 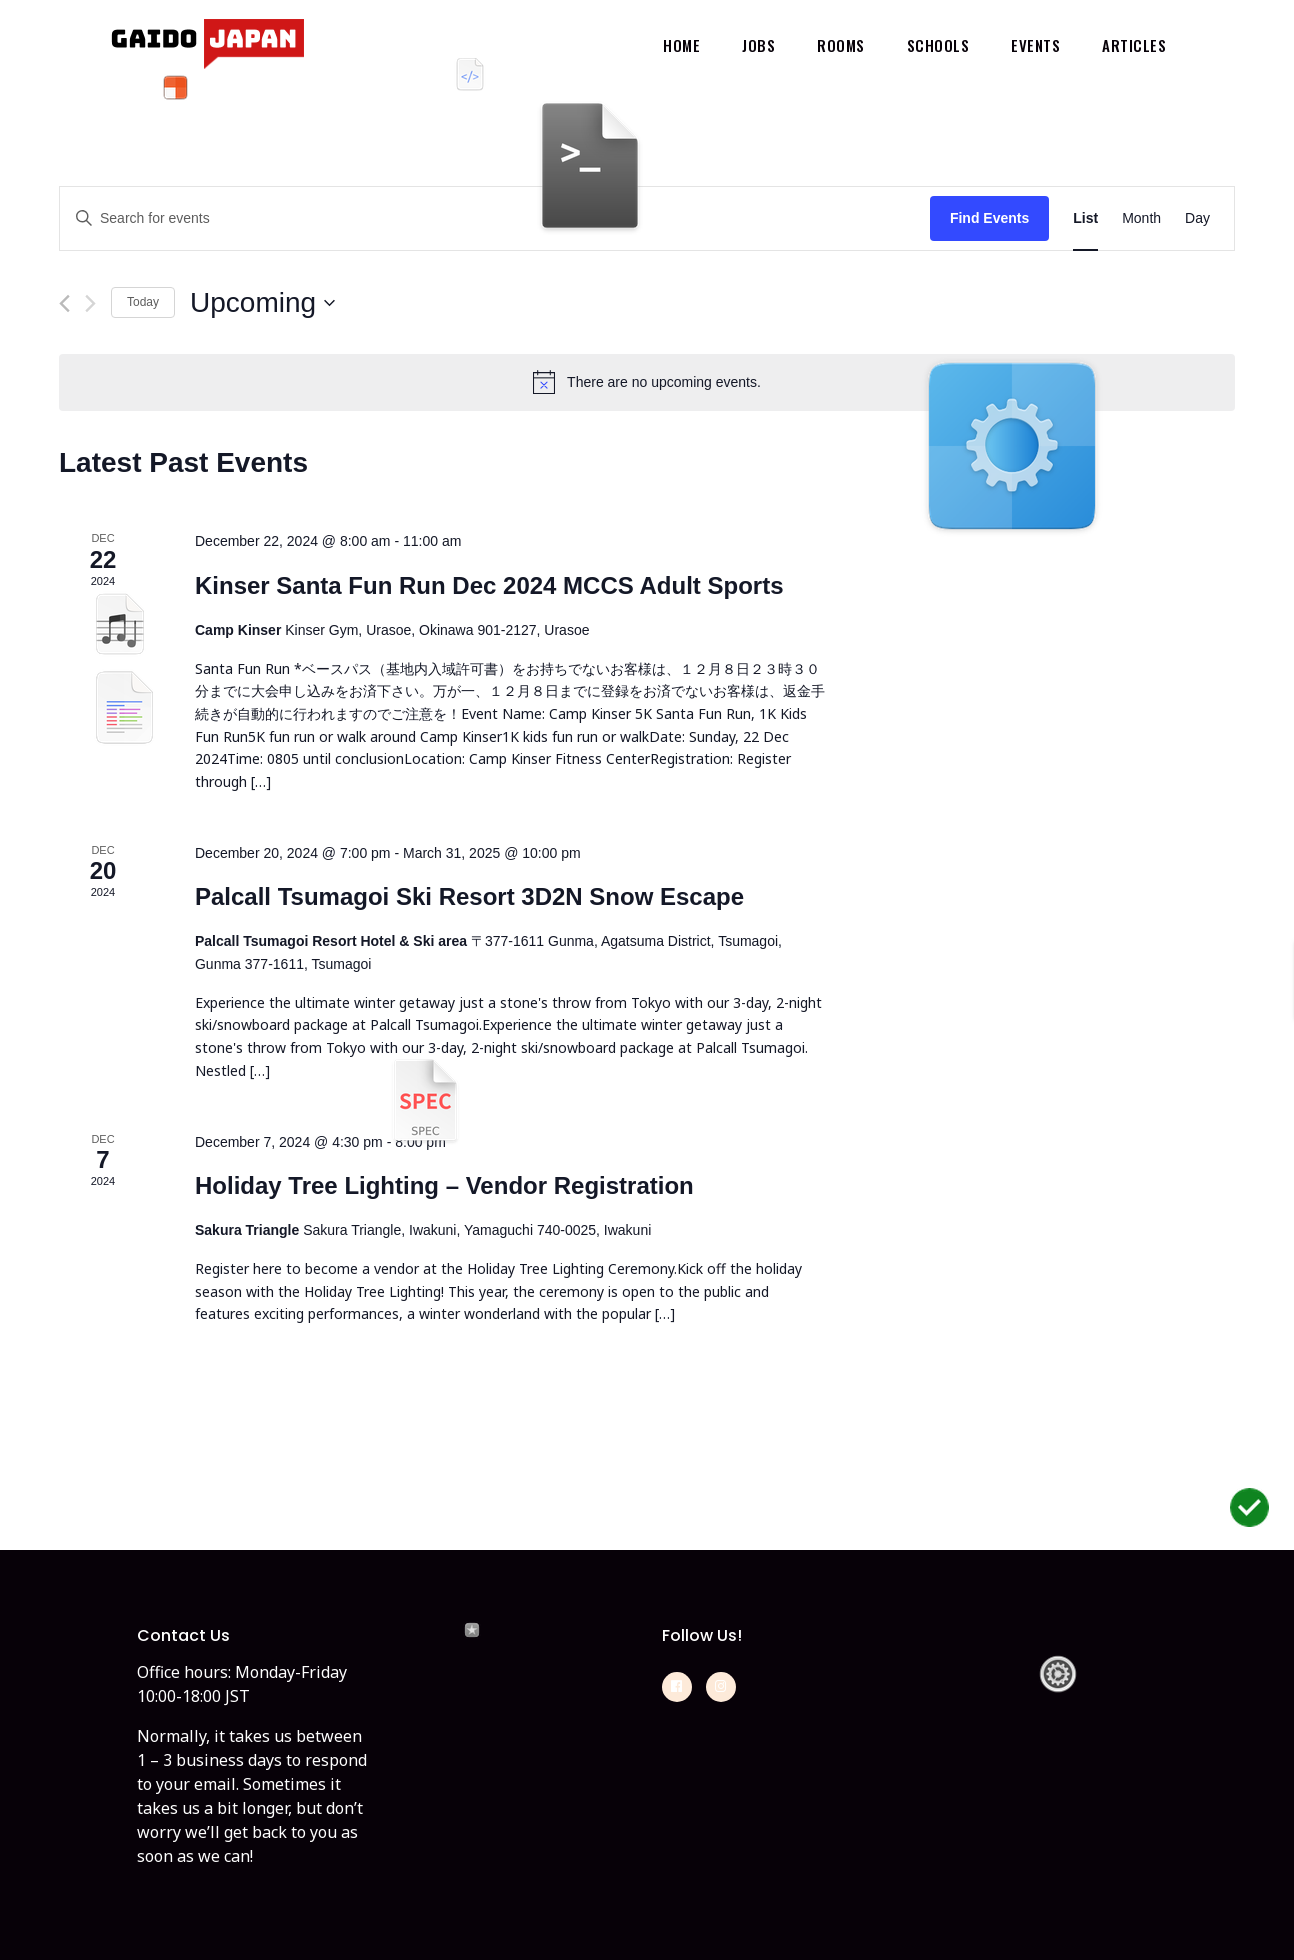 What do you see at coordinates (472, 1630) in the screenshot?
I see `open the iTunes Store app` at bounding box center [472, 1630].